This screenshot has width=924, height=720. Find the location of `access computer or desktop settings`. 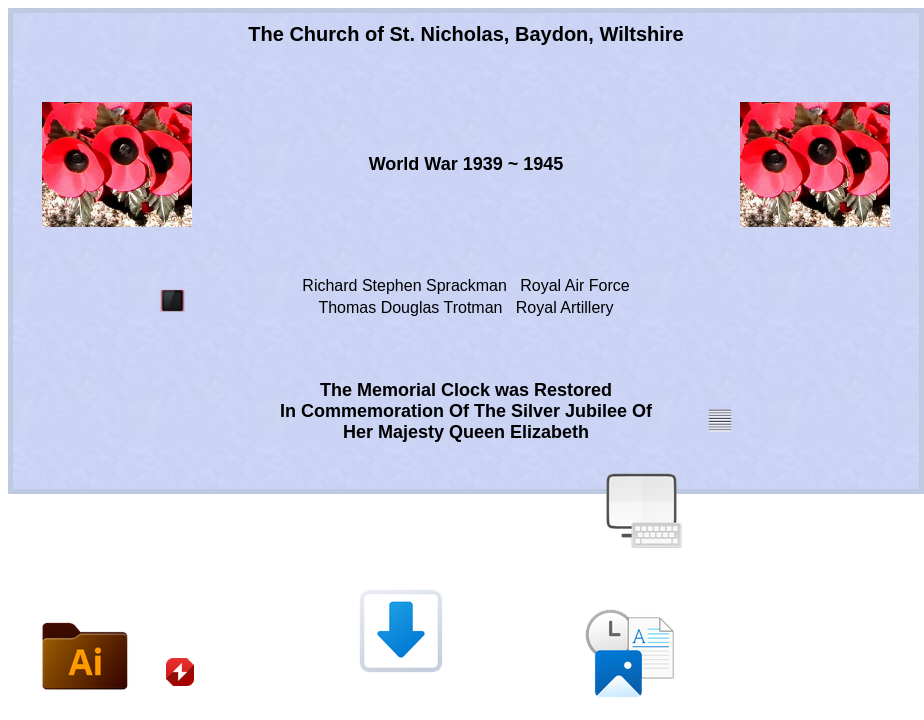

access computer or desktop settings is located at coordinates (644, 510).